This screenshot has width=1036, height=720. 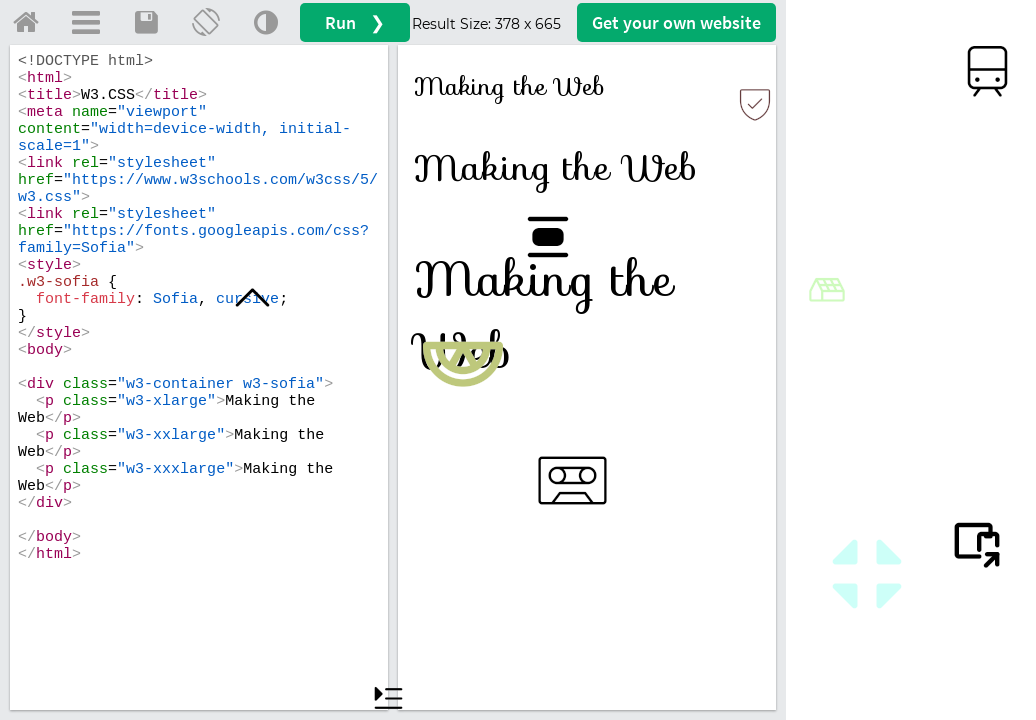 What do you see at coordinates (572, 480) in the screenshot?
I see `access audio recordings or voice memos` at bounding box center [572, 480].